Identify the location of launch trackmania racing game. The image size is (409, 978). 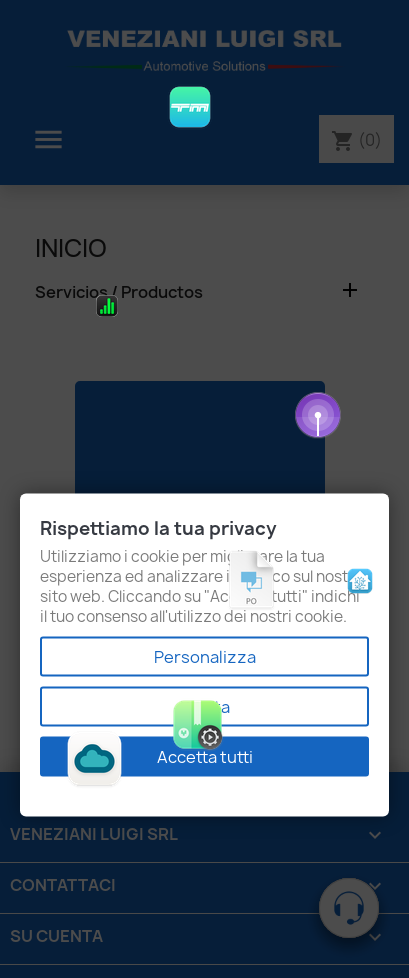
(190, 107).